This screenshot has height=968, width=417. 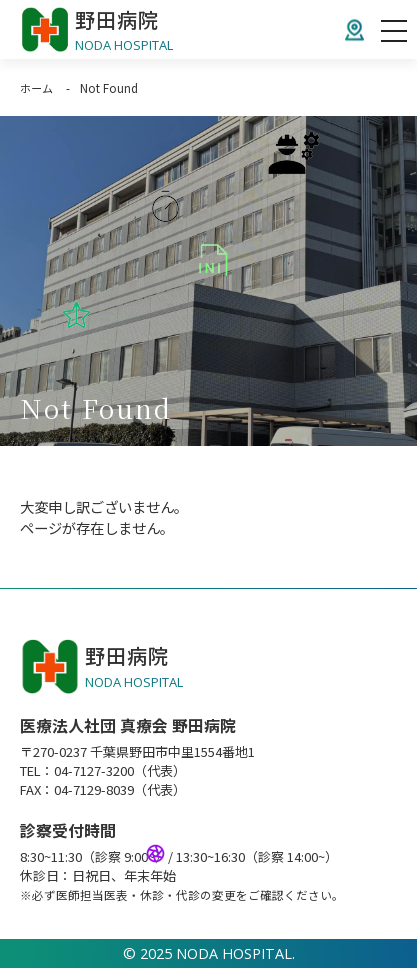 I want to click on access engineering or technical settings, so click(x=294, y=153).